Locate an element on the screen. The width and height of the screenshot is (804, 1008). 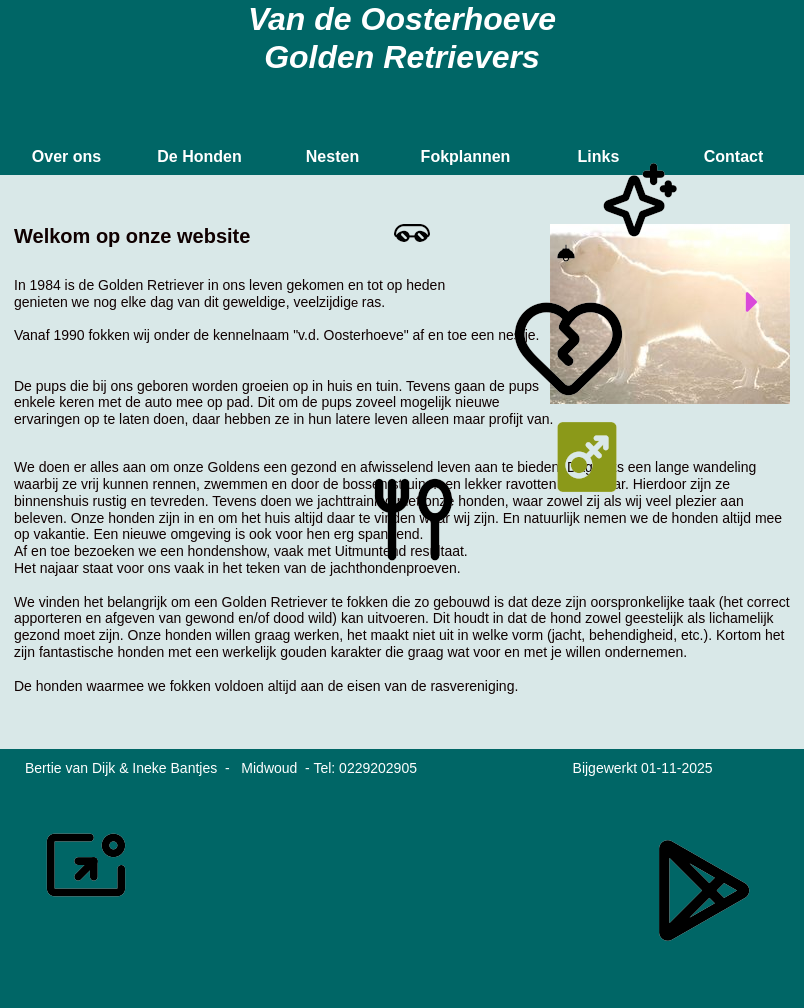
access virtual reality or immersive mode is located at coordinates (412, 233).